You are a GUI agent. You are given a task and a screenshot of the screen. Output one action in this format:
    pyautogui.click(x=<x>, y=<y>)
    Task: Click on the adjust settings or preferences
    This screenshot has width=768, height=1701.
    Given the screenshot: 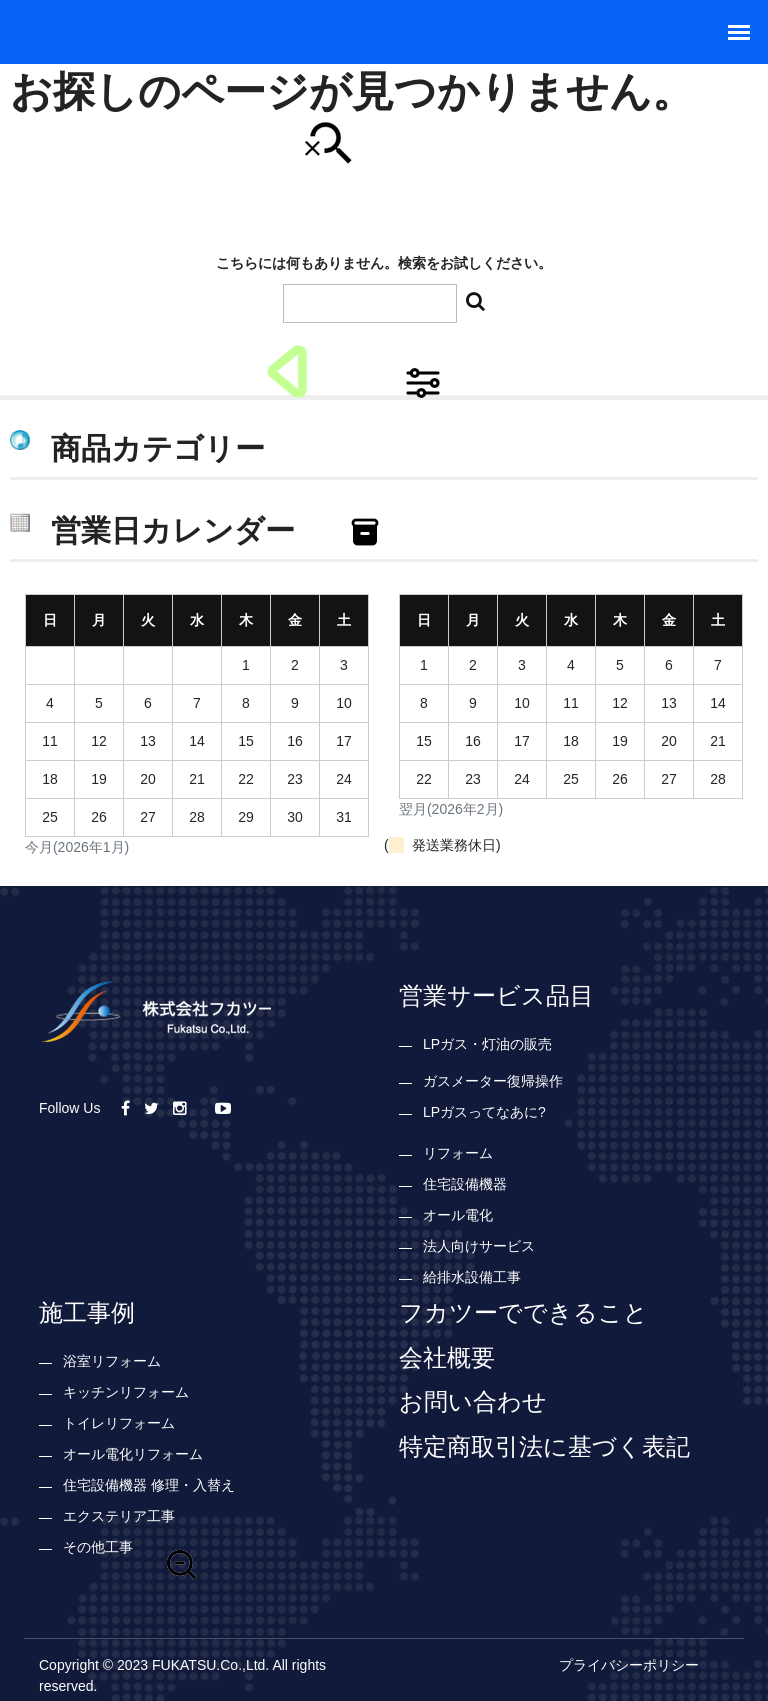 What is the action you would take?
    pyautogui.click(x=423, y=383)
    